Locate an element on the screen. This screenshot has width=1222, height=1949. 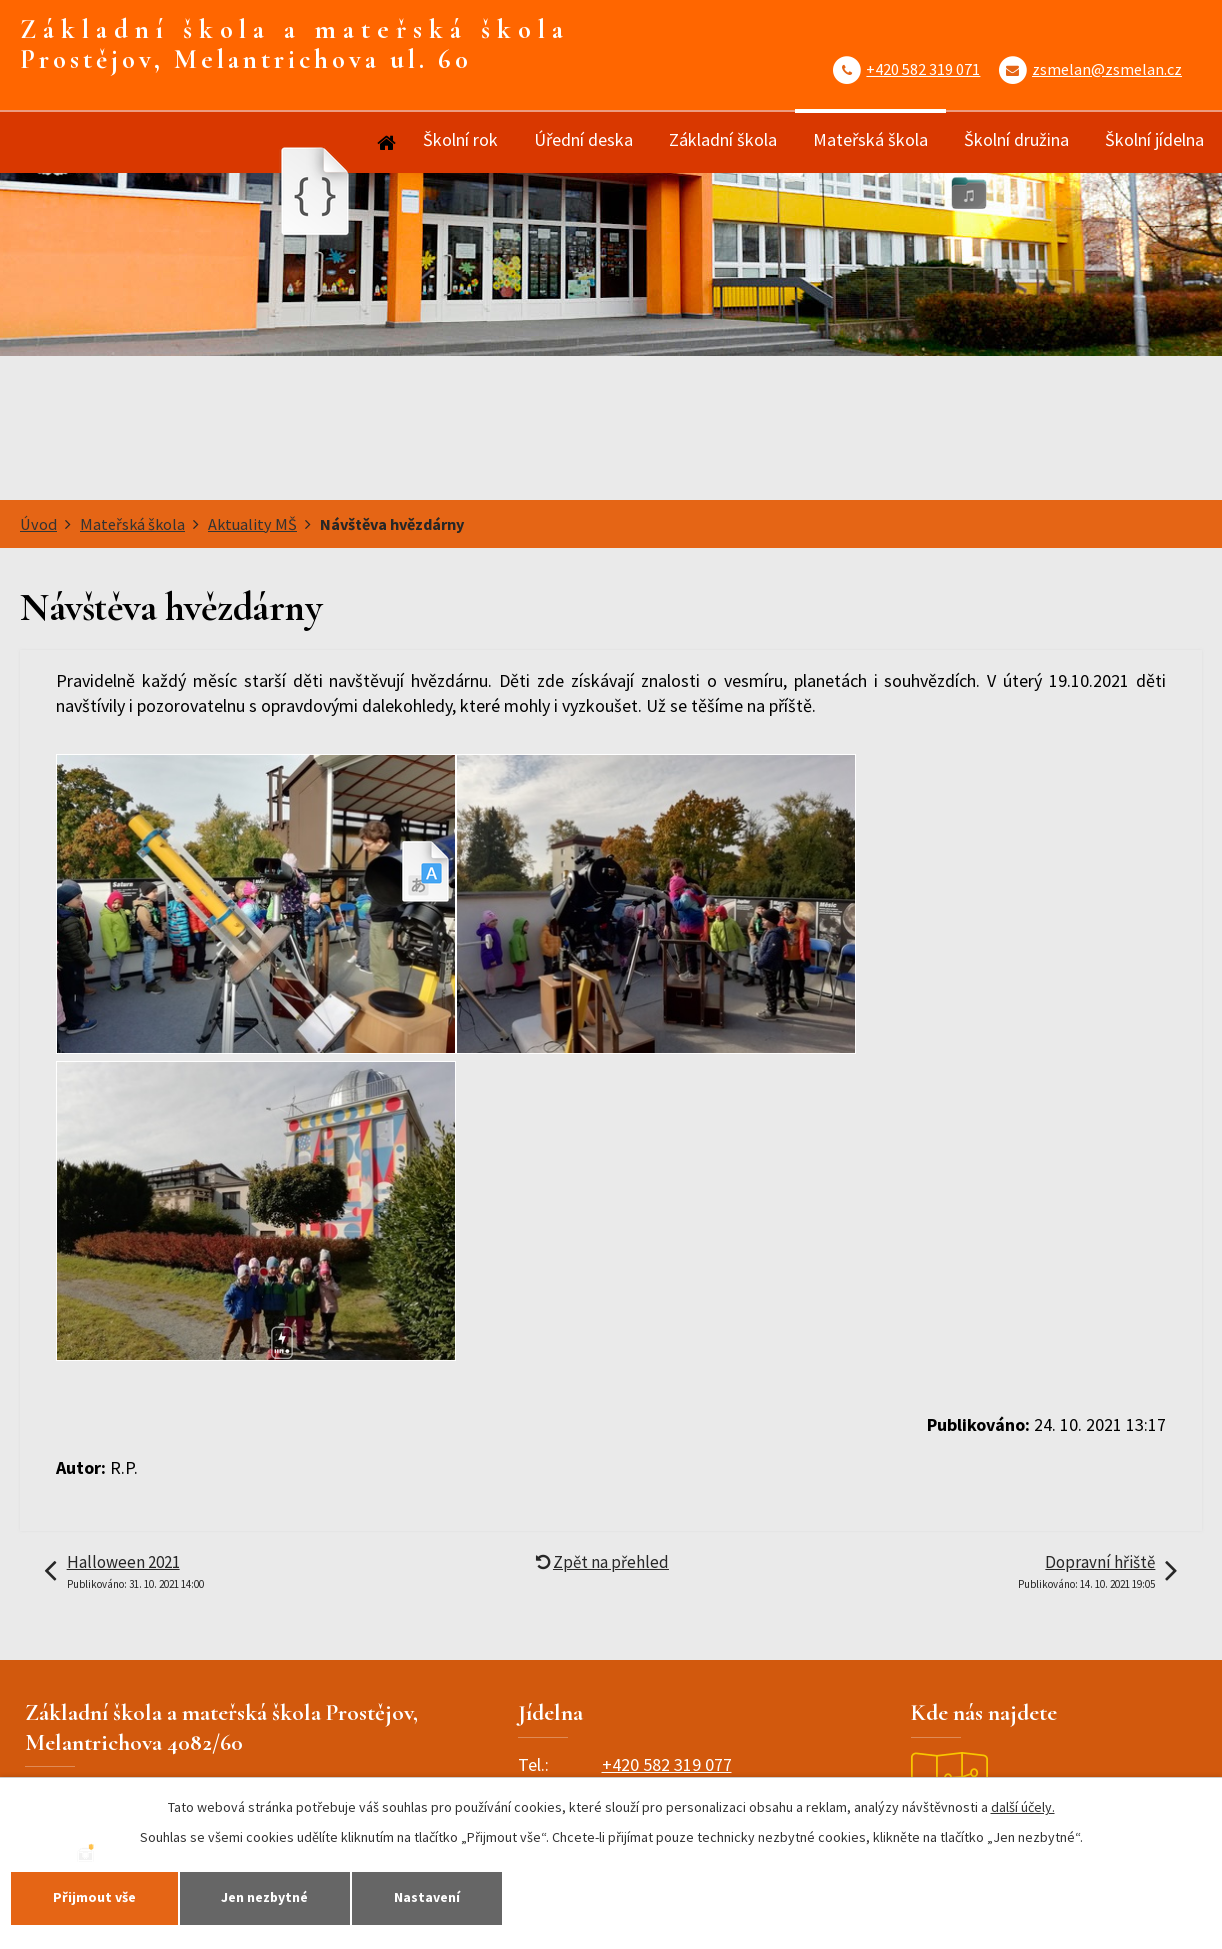
battery connected to uninterruptible power supply (UPS) is located at coordinates (282, 1341).